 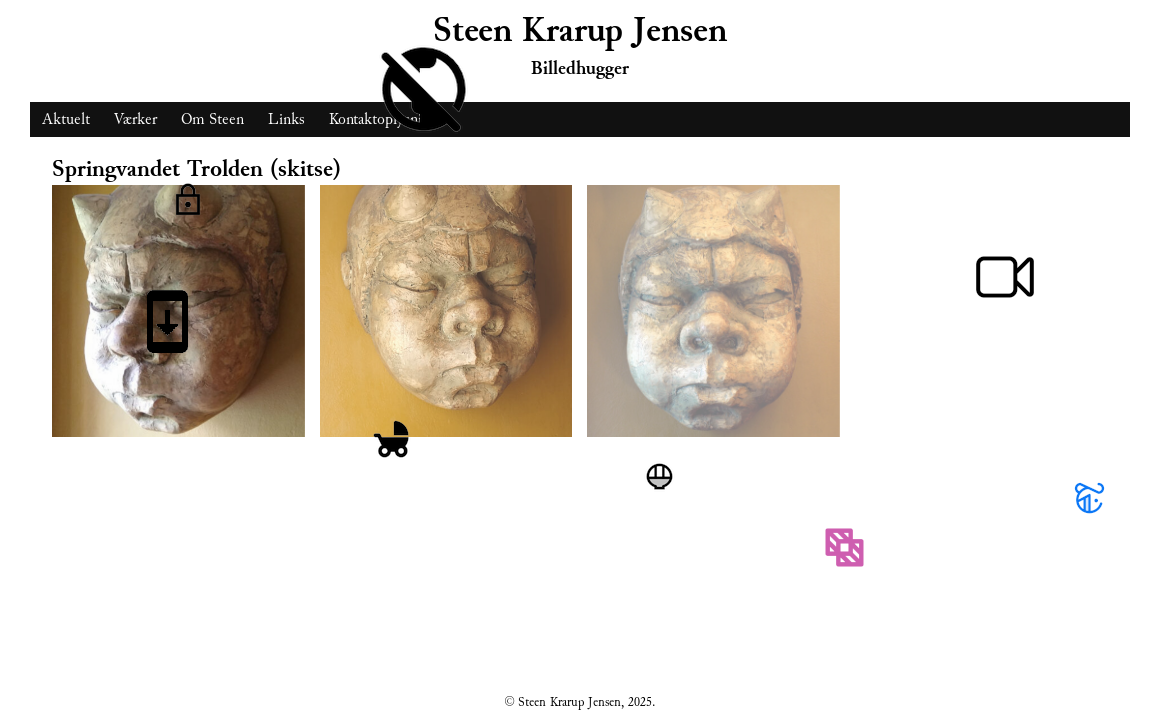 What do you see at coordinates (844, 547) in the screenshot?
I see `exclude or subtract overlapping areas` at bounding box center [844, 547].